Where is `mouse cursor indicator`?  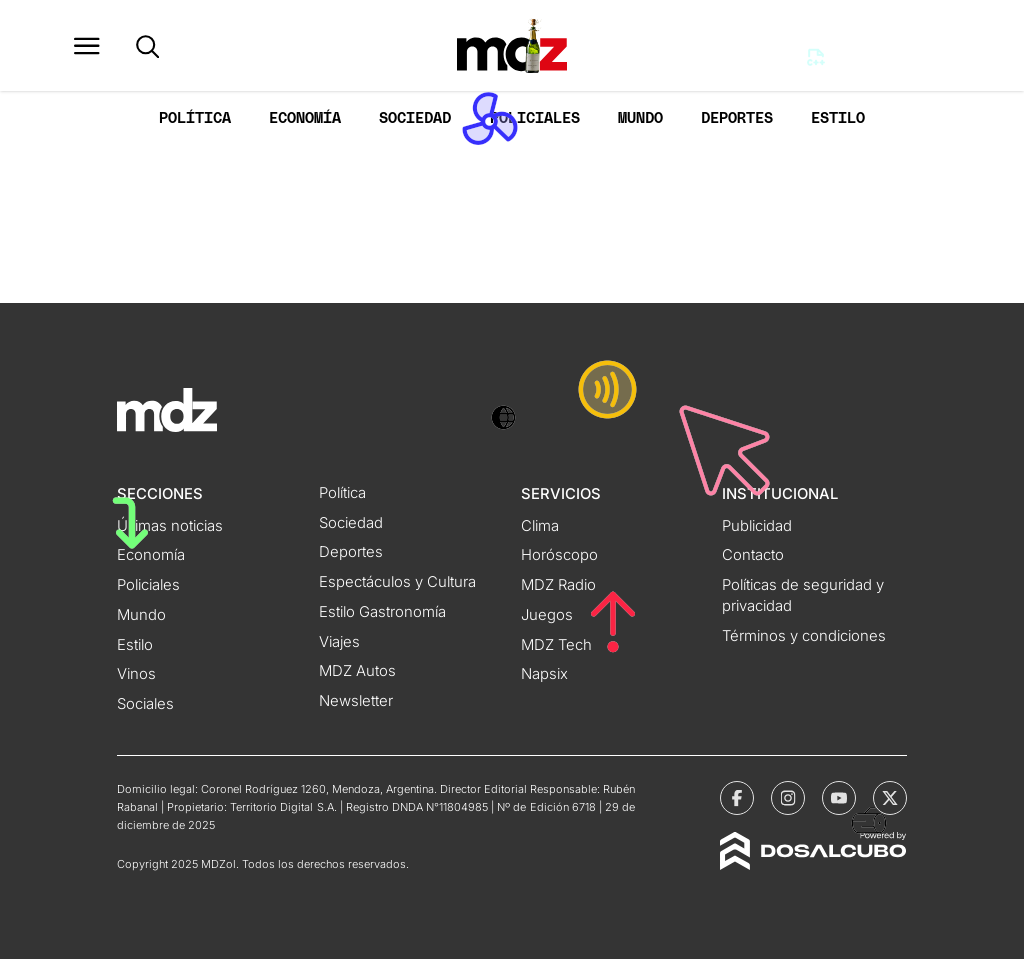 mouse cursor indicator is located at coordinates (724, 450).